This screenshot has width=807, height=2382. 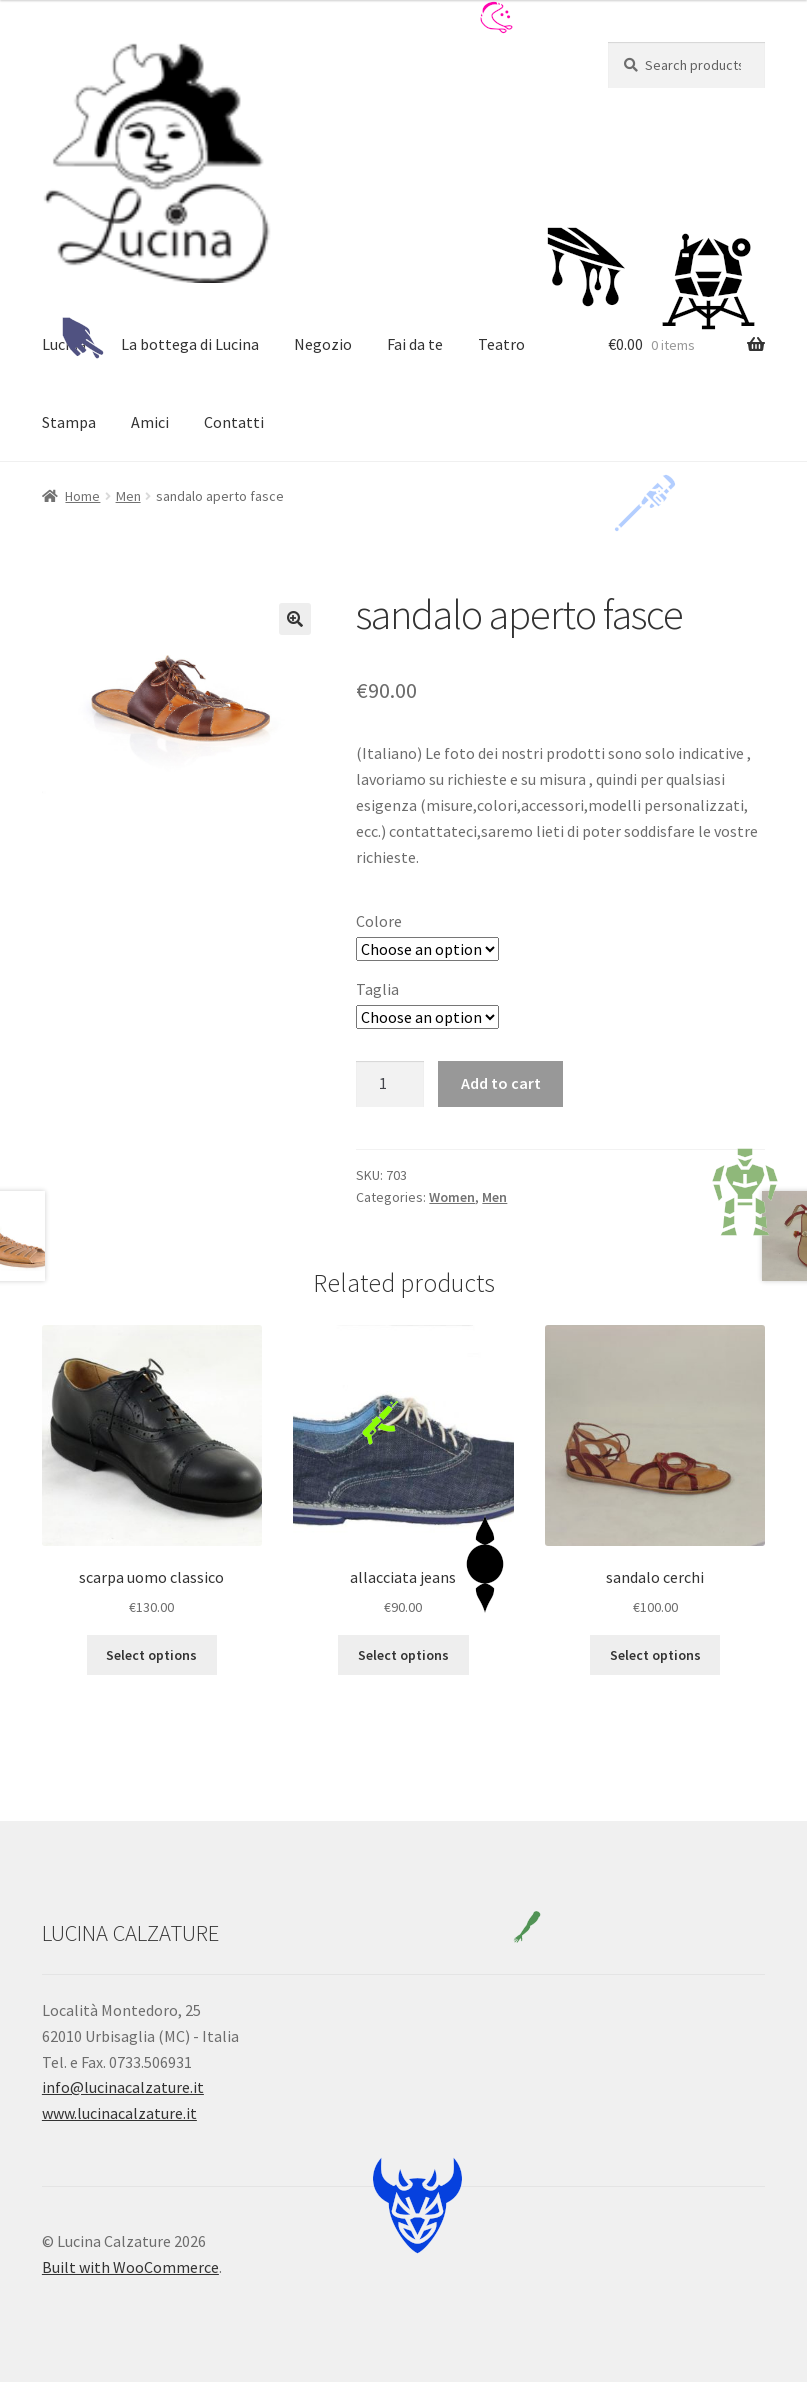 What do you see at coordinates (496, 17) in the screenshot?
I see `select sling weapon in game inventory` at bounding box center [496, 17].